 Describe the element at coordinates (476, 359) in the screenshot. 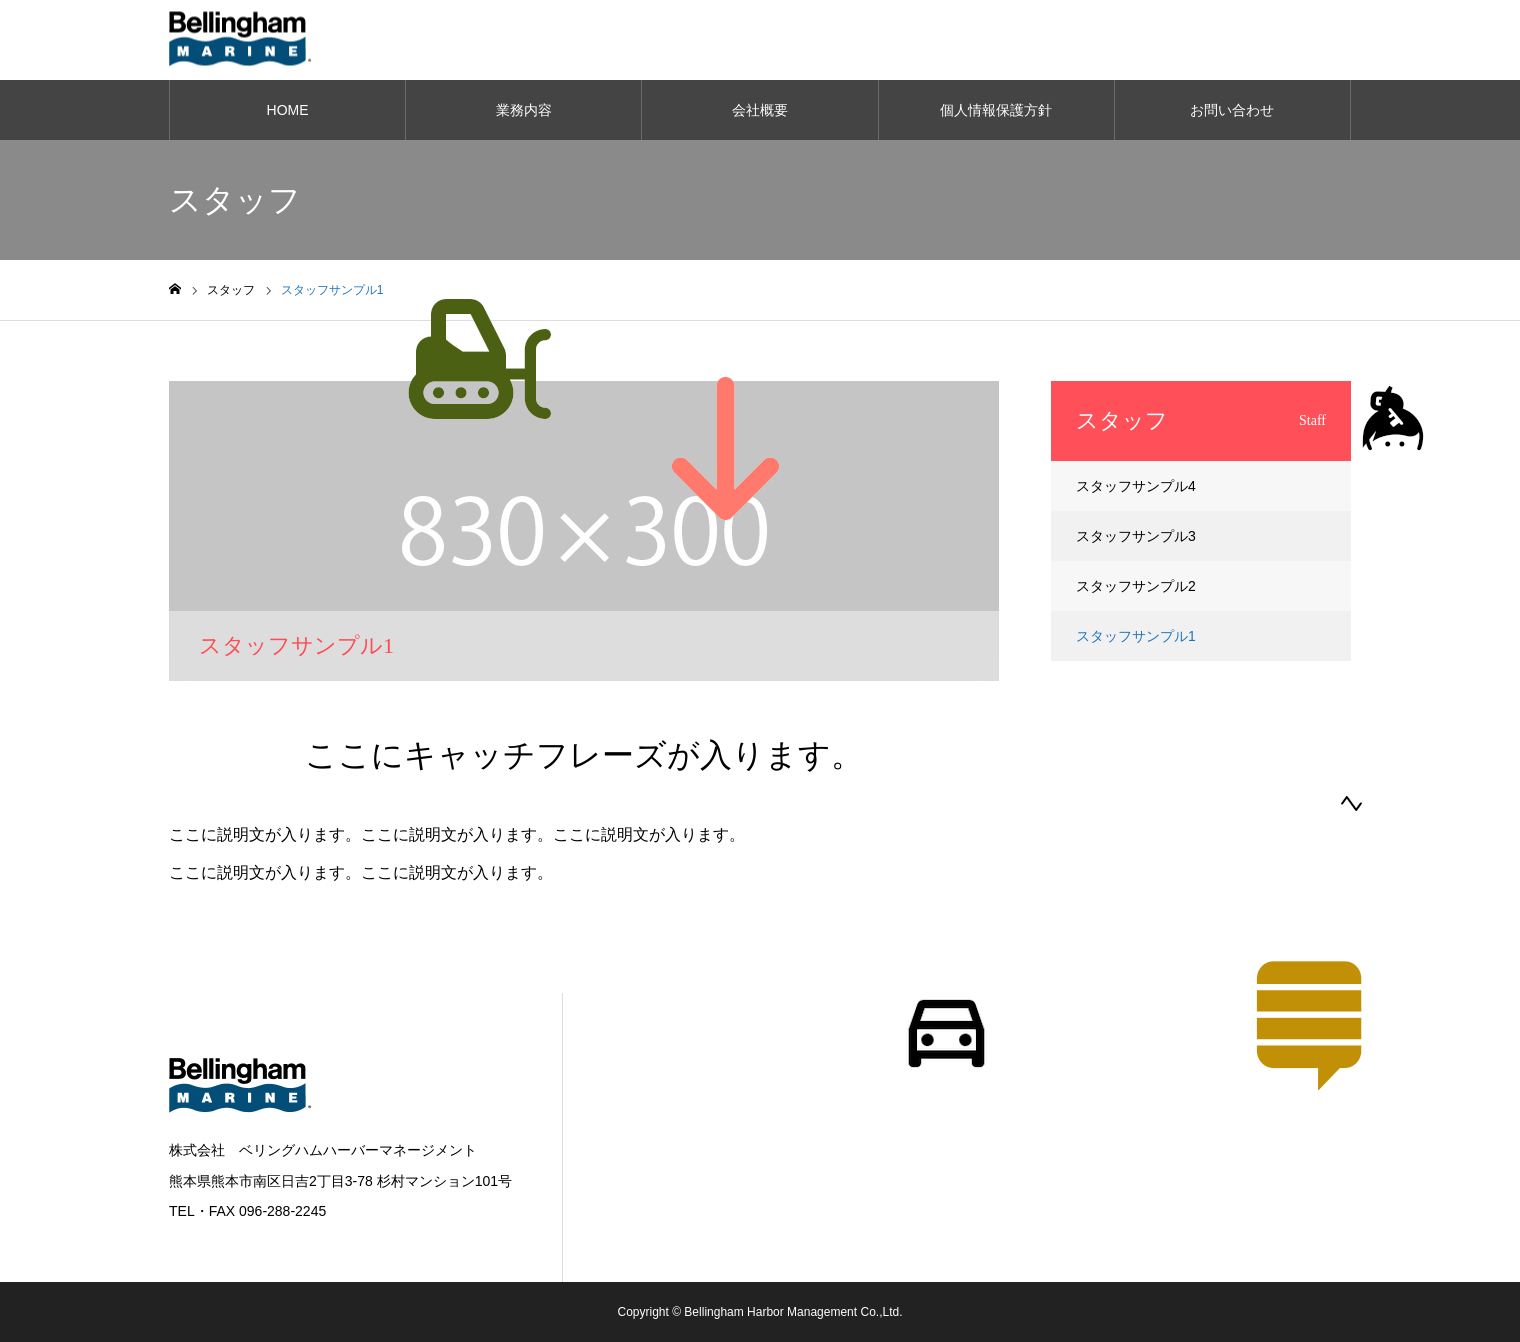

I see `indicates snow removal services active` at that location.